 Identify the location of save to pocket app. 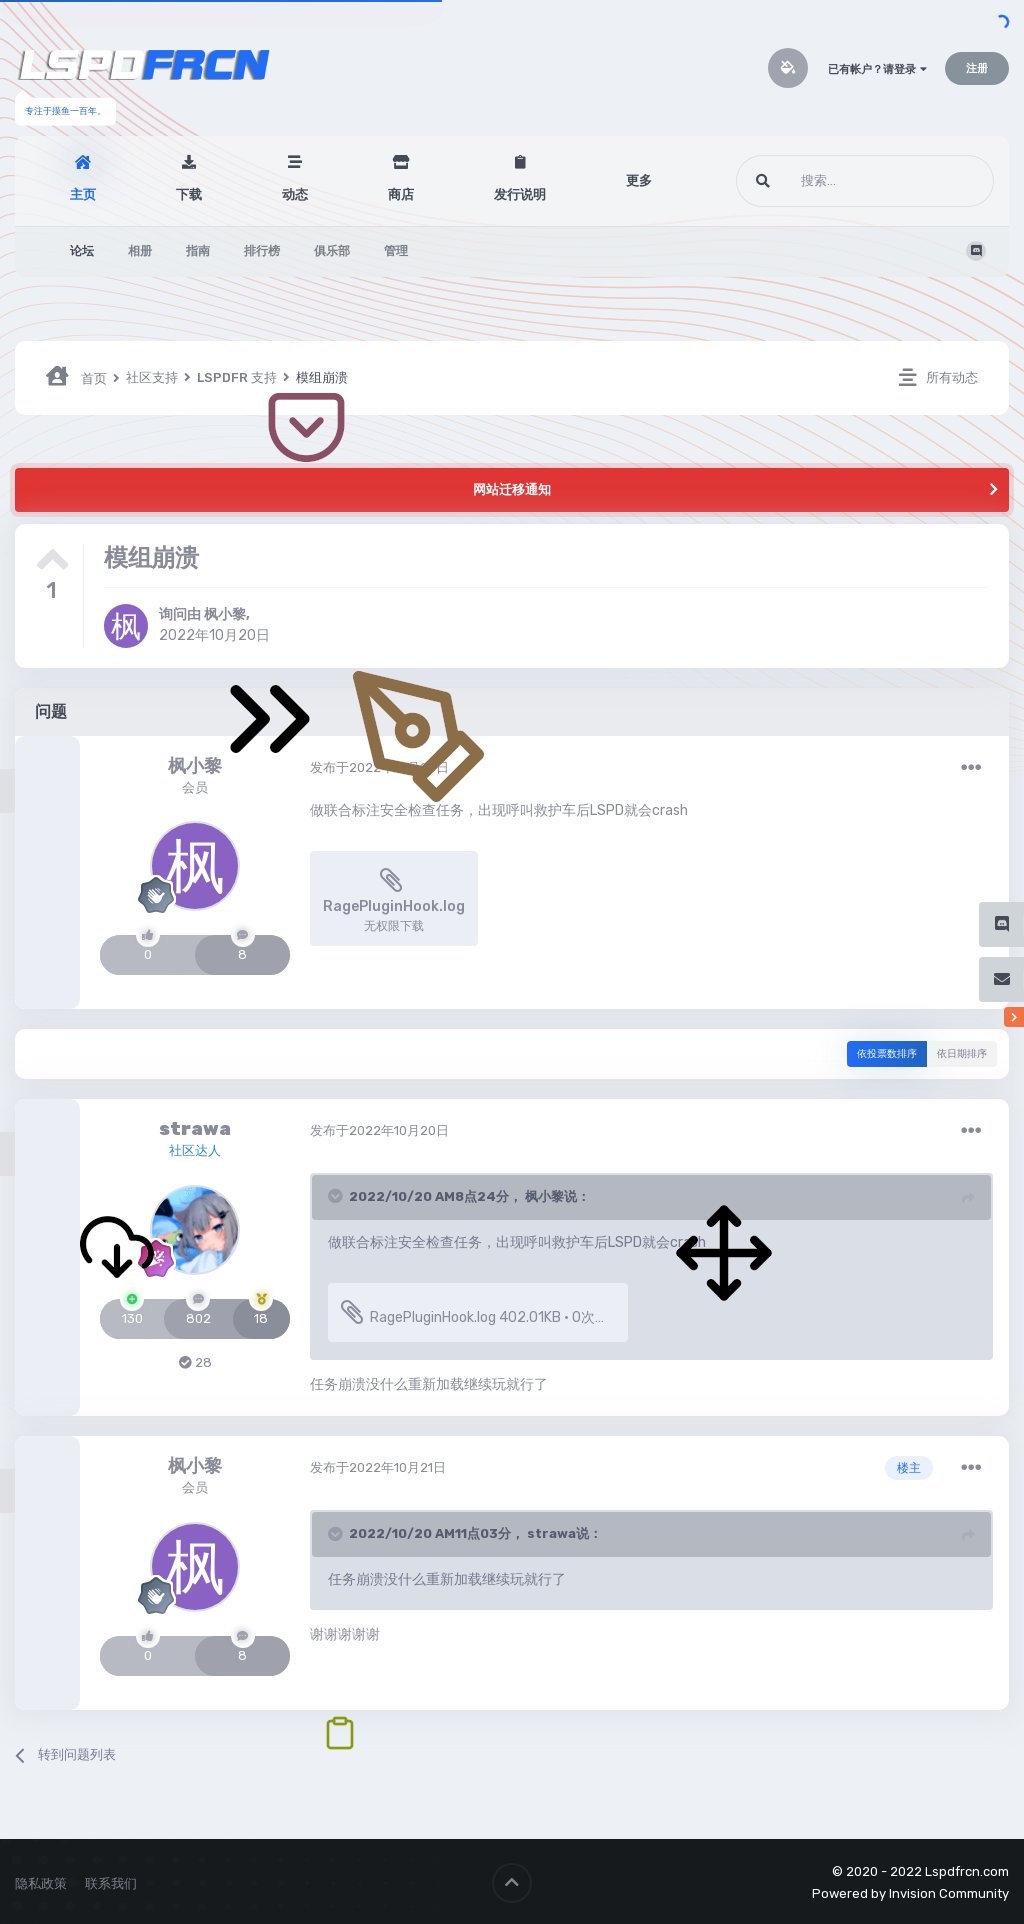
(306, 427).